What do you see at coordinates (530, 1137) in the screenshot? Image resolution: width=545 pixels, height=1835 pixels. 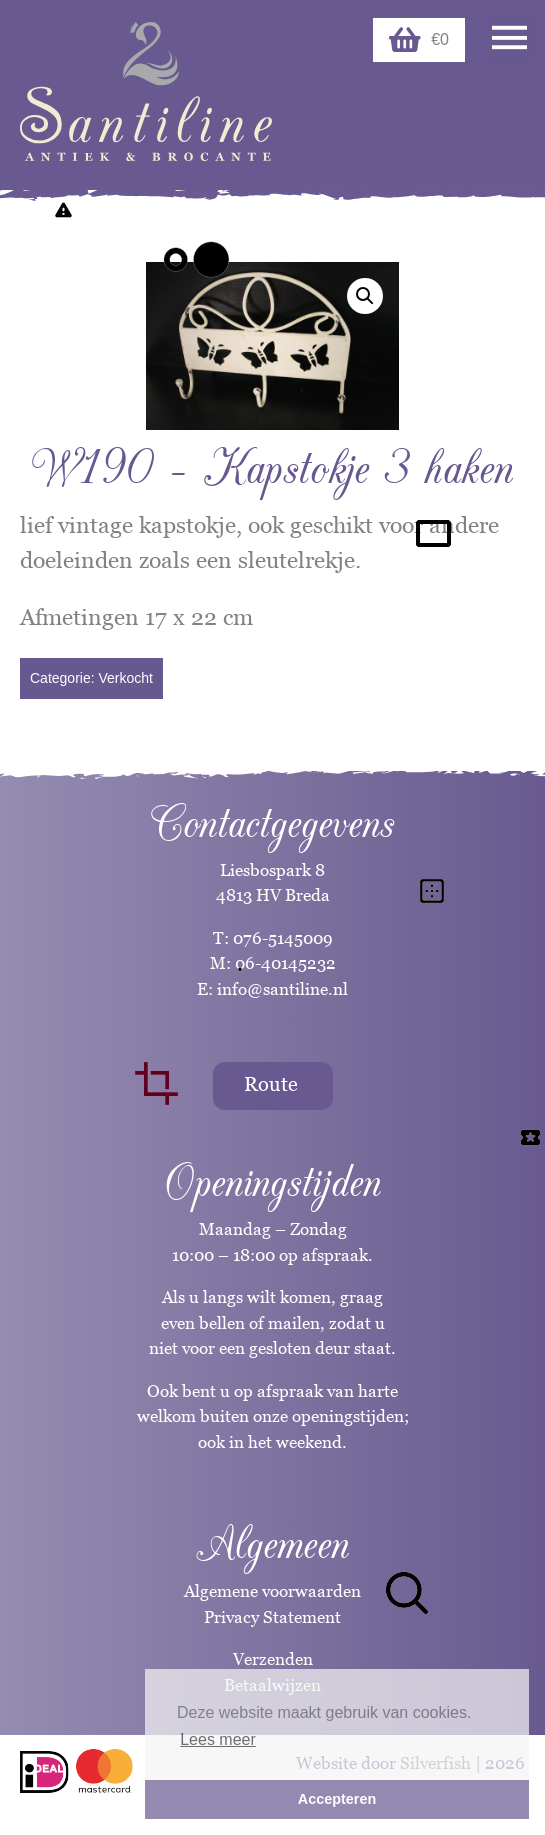 I see `view local events or entertainment` at bounding box center [530, 1137].